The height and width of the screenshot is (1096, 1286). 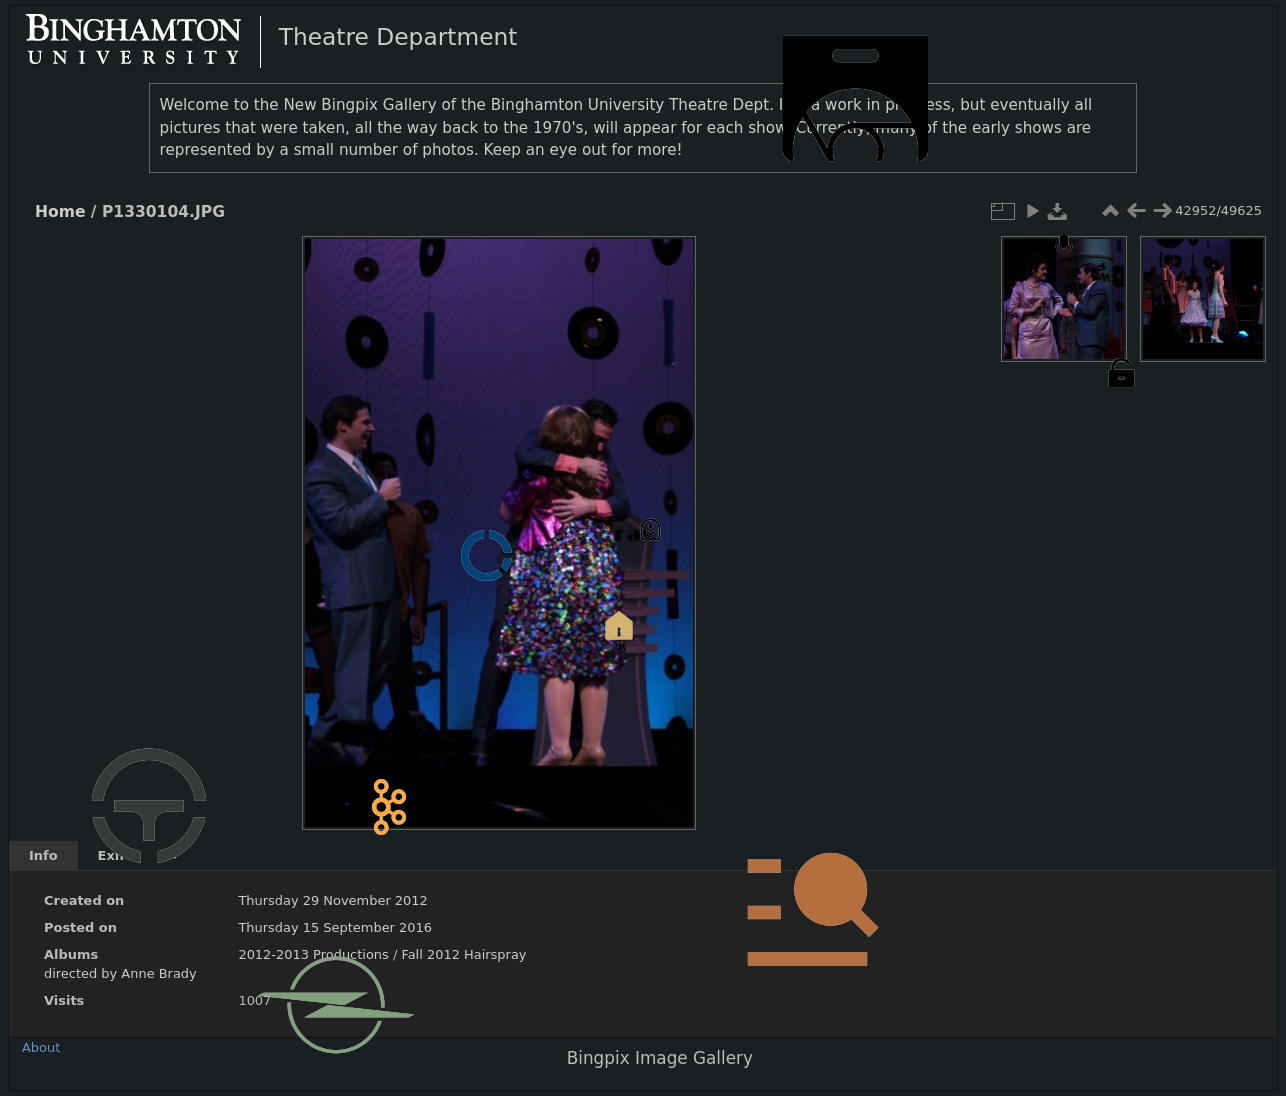 What do you see at coordinates (389, 807) in the screenshot?
I see `Apache Kafka logo` at bounding box center [389, 807].